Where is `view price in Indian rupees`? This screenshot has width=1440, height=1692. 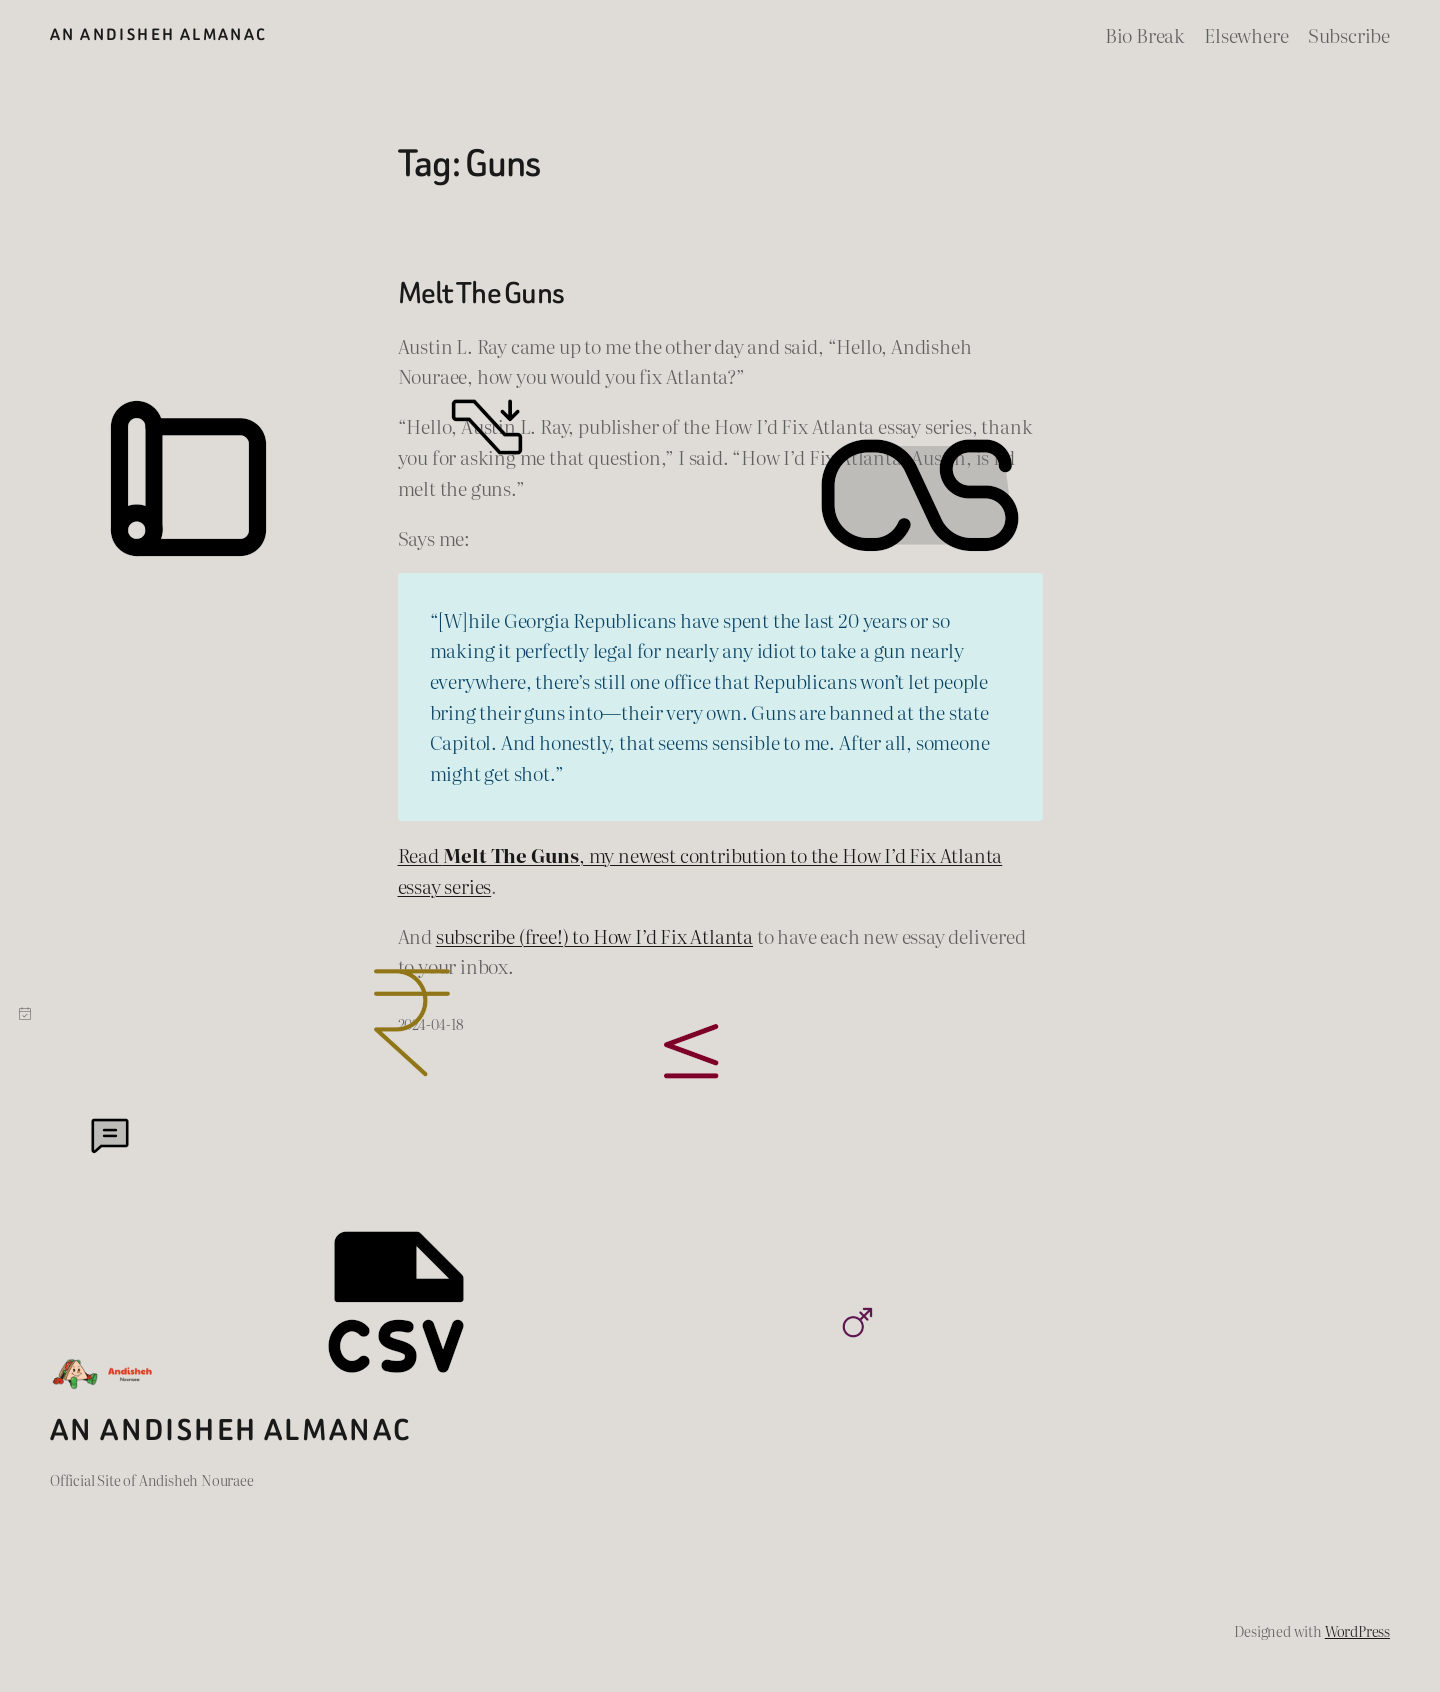
view price in Indian rupees is located at coordinates (407, 1020).